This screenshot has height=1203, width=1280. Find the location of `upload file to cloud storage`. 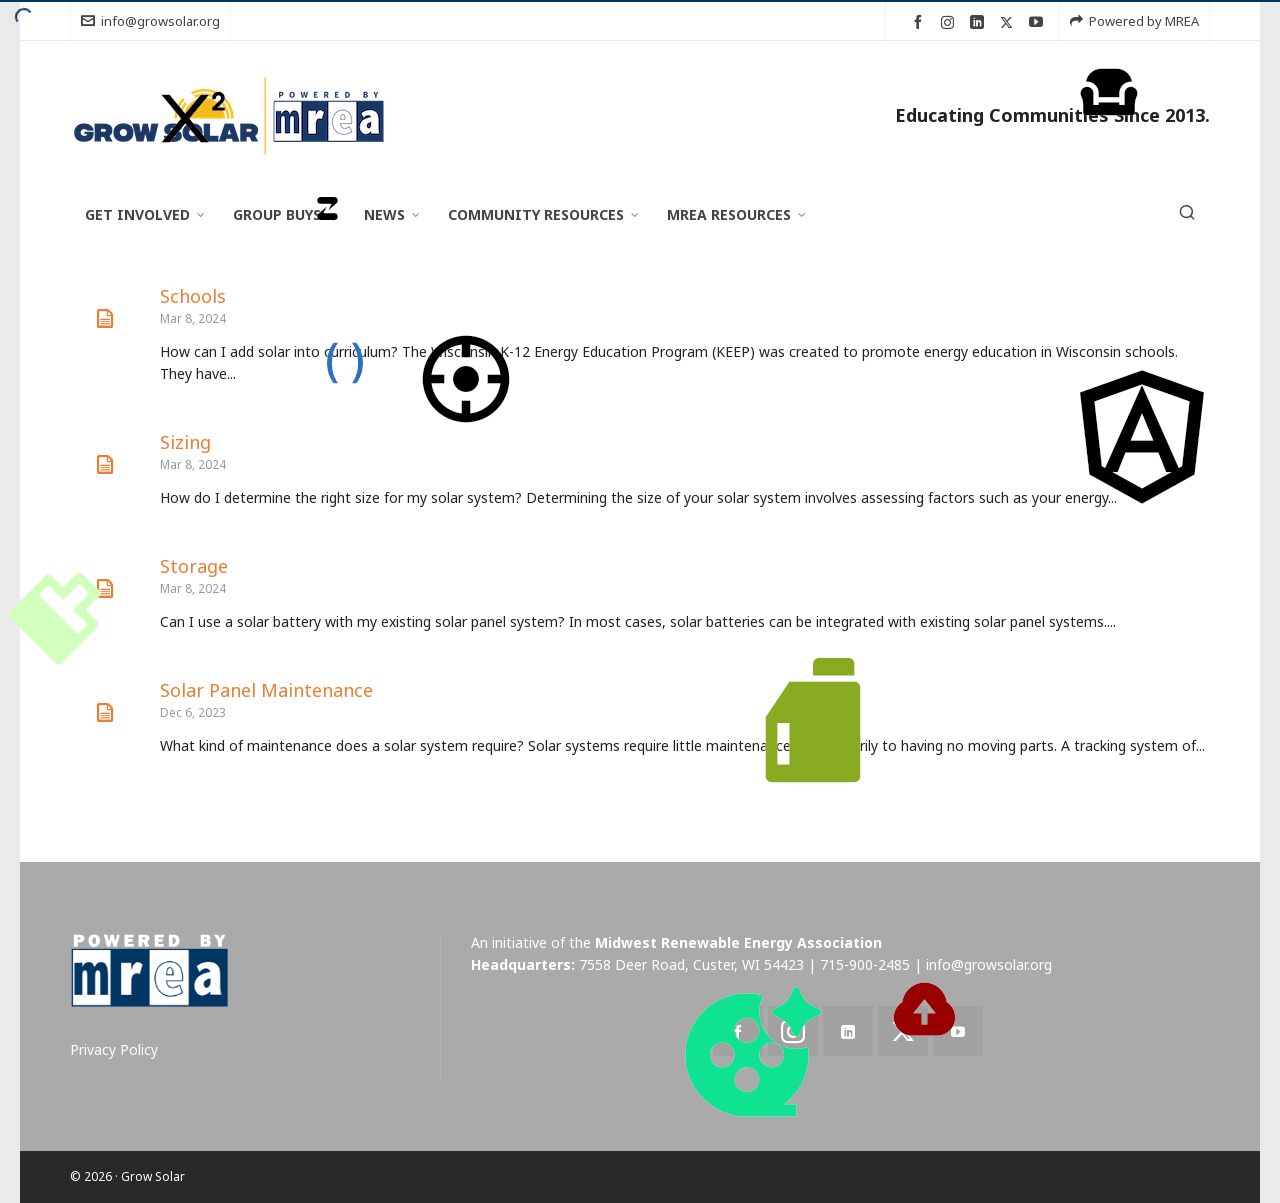

upload file to cloud storage is located at coordinates (924, 1010).